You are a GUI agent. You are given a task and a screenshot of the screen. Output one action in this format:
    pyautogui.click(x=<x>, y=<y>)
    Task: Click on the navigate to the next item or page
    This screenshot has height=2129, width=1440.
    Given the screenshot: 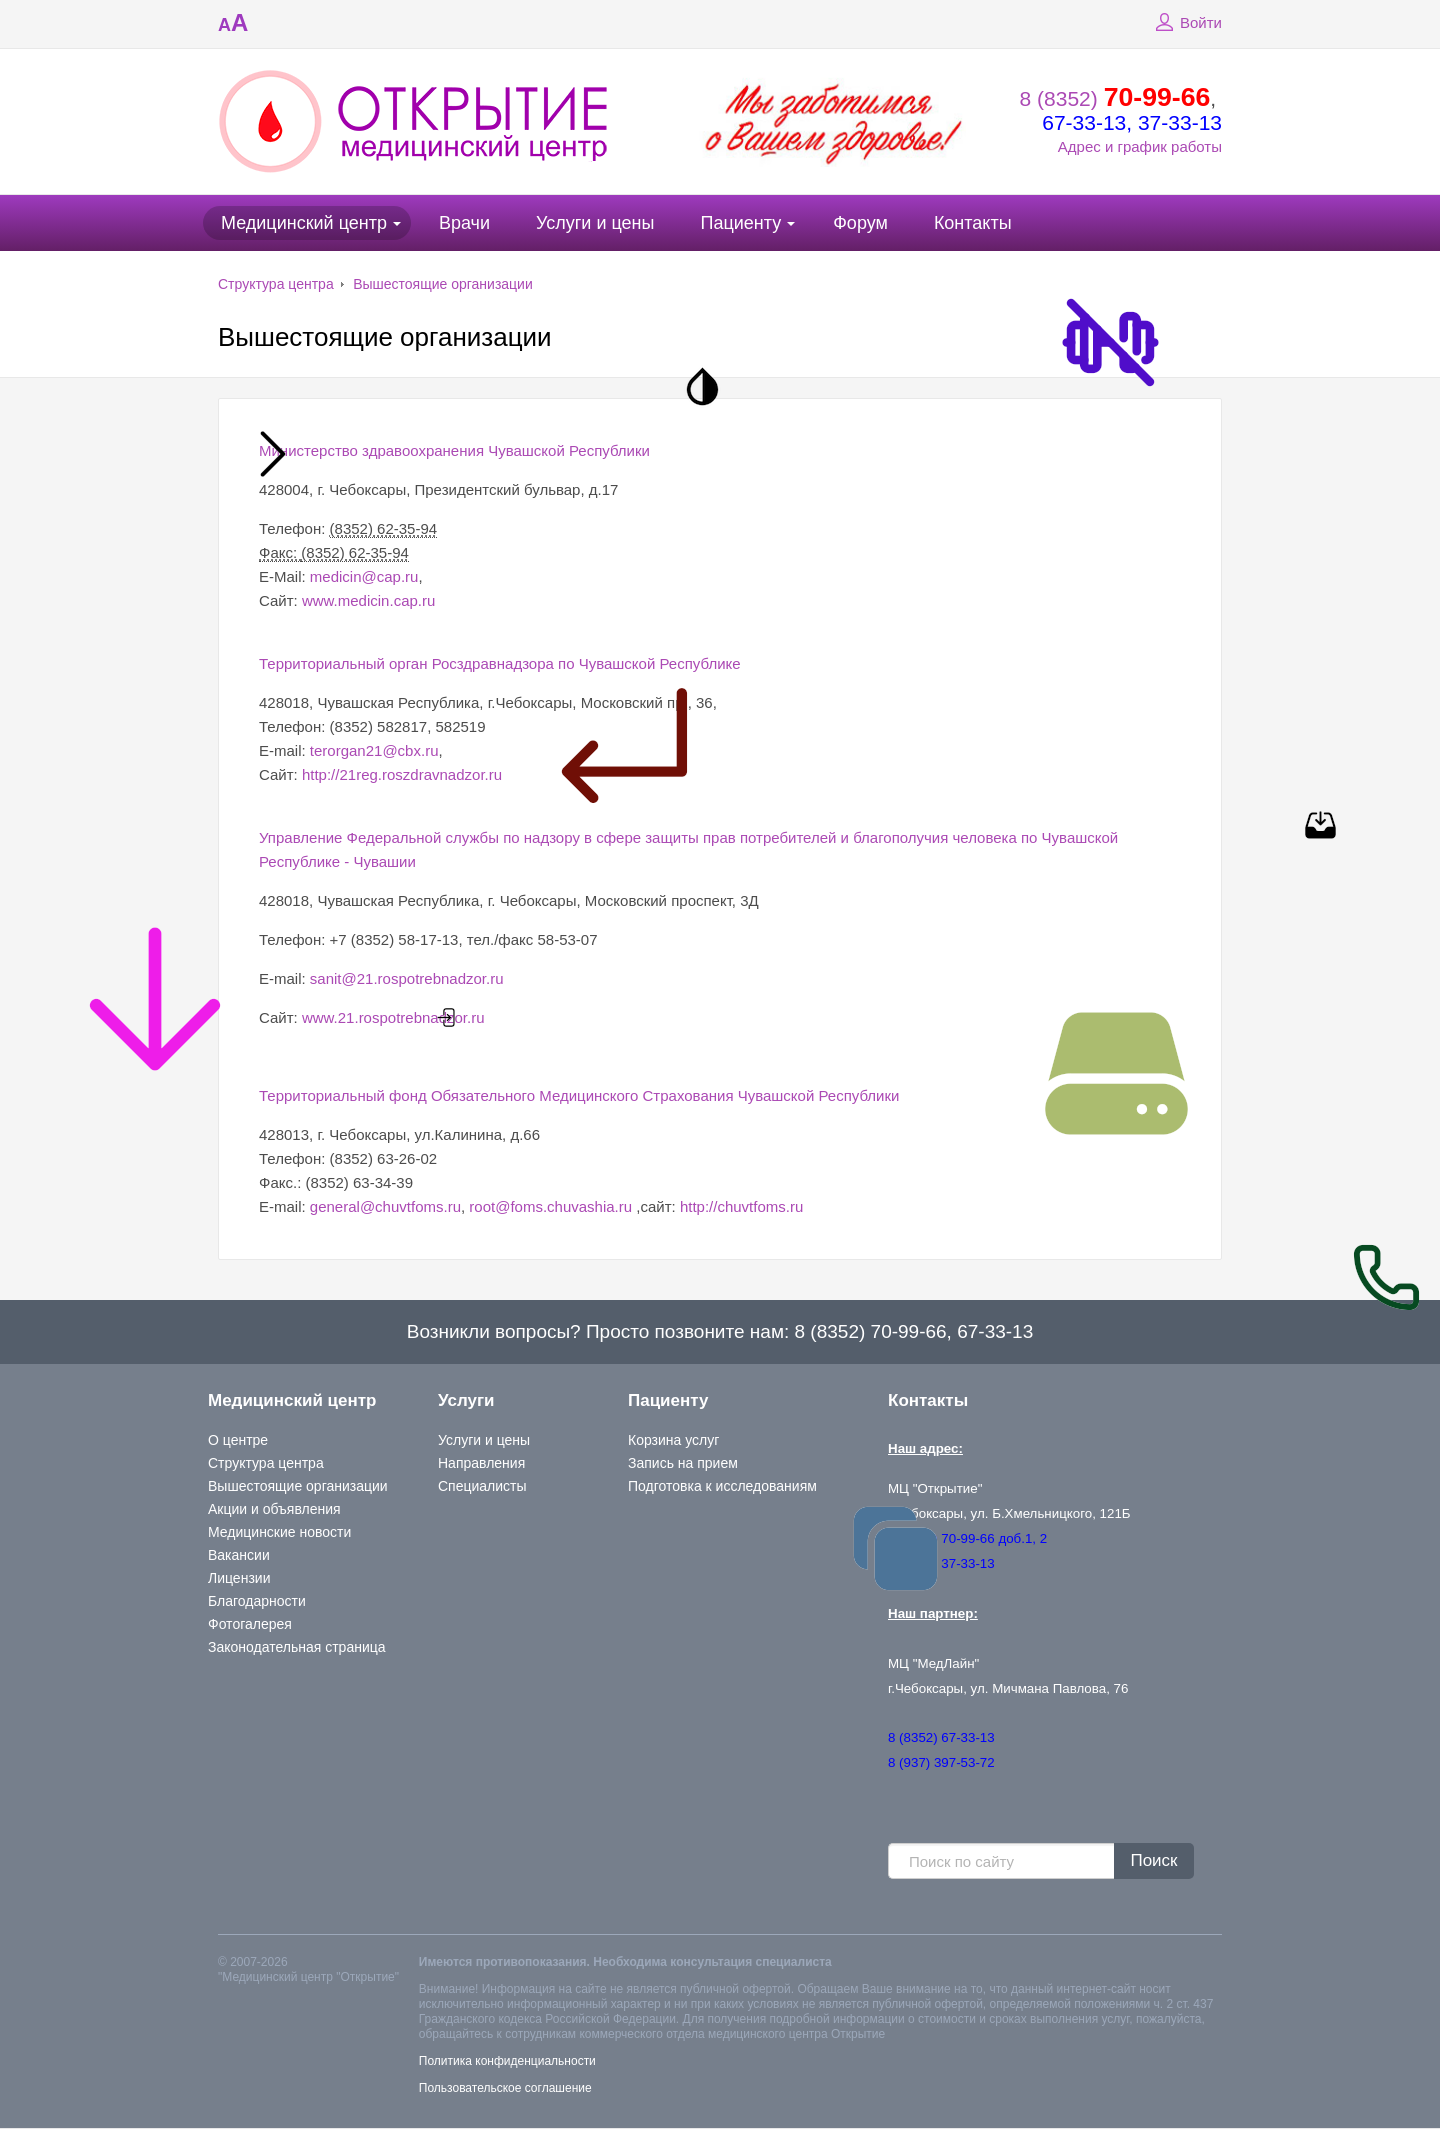 What is the action you would take?
    pyautogui.click(x=273, y=454)
    